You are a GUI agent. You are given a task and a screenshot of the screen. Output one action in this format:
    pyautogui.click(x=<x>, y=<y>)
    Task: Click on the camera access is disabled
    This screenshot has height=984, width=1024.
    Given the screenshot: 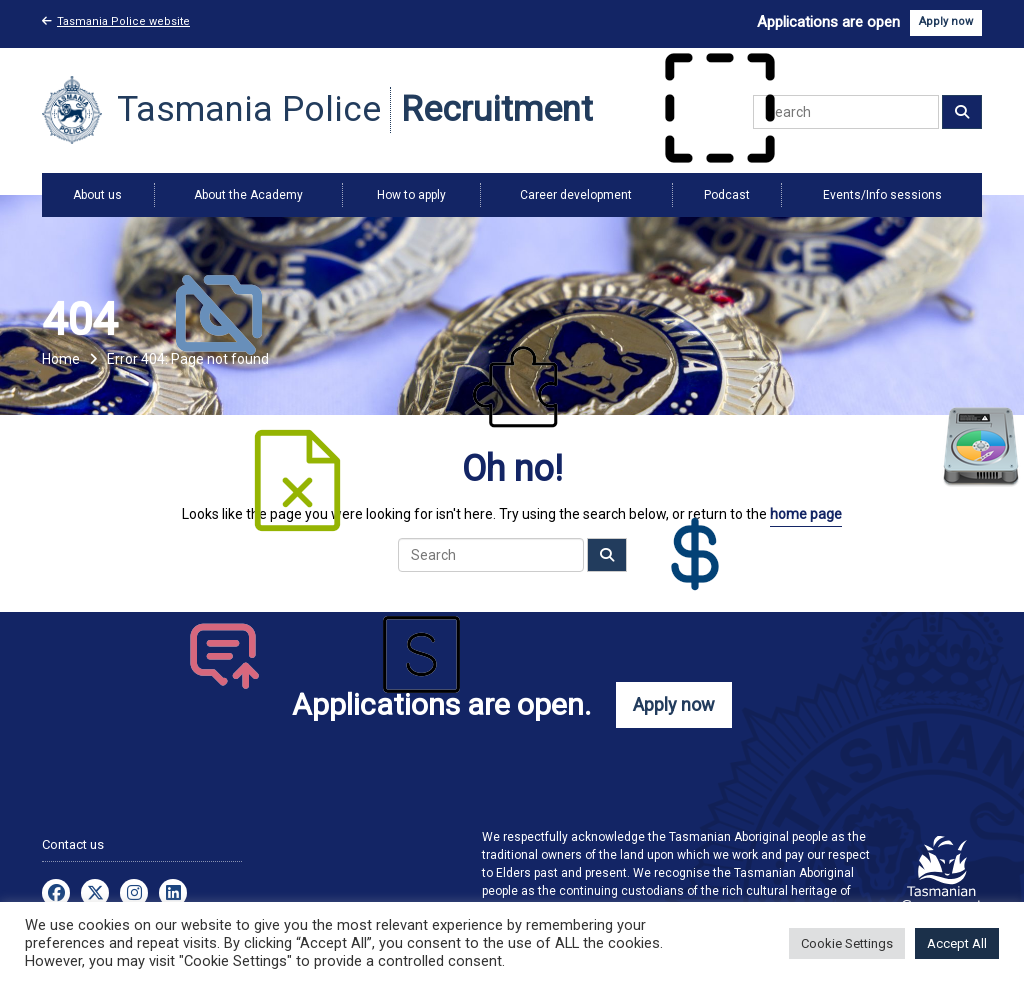 What is the action you would take?
    pyautogui.click(x=219, y=315)
    